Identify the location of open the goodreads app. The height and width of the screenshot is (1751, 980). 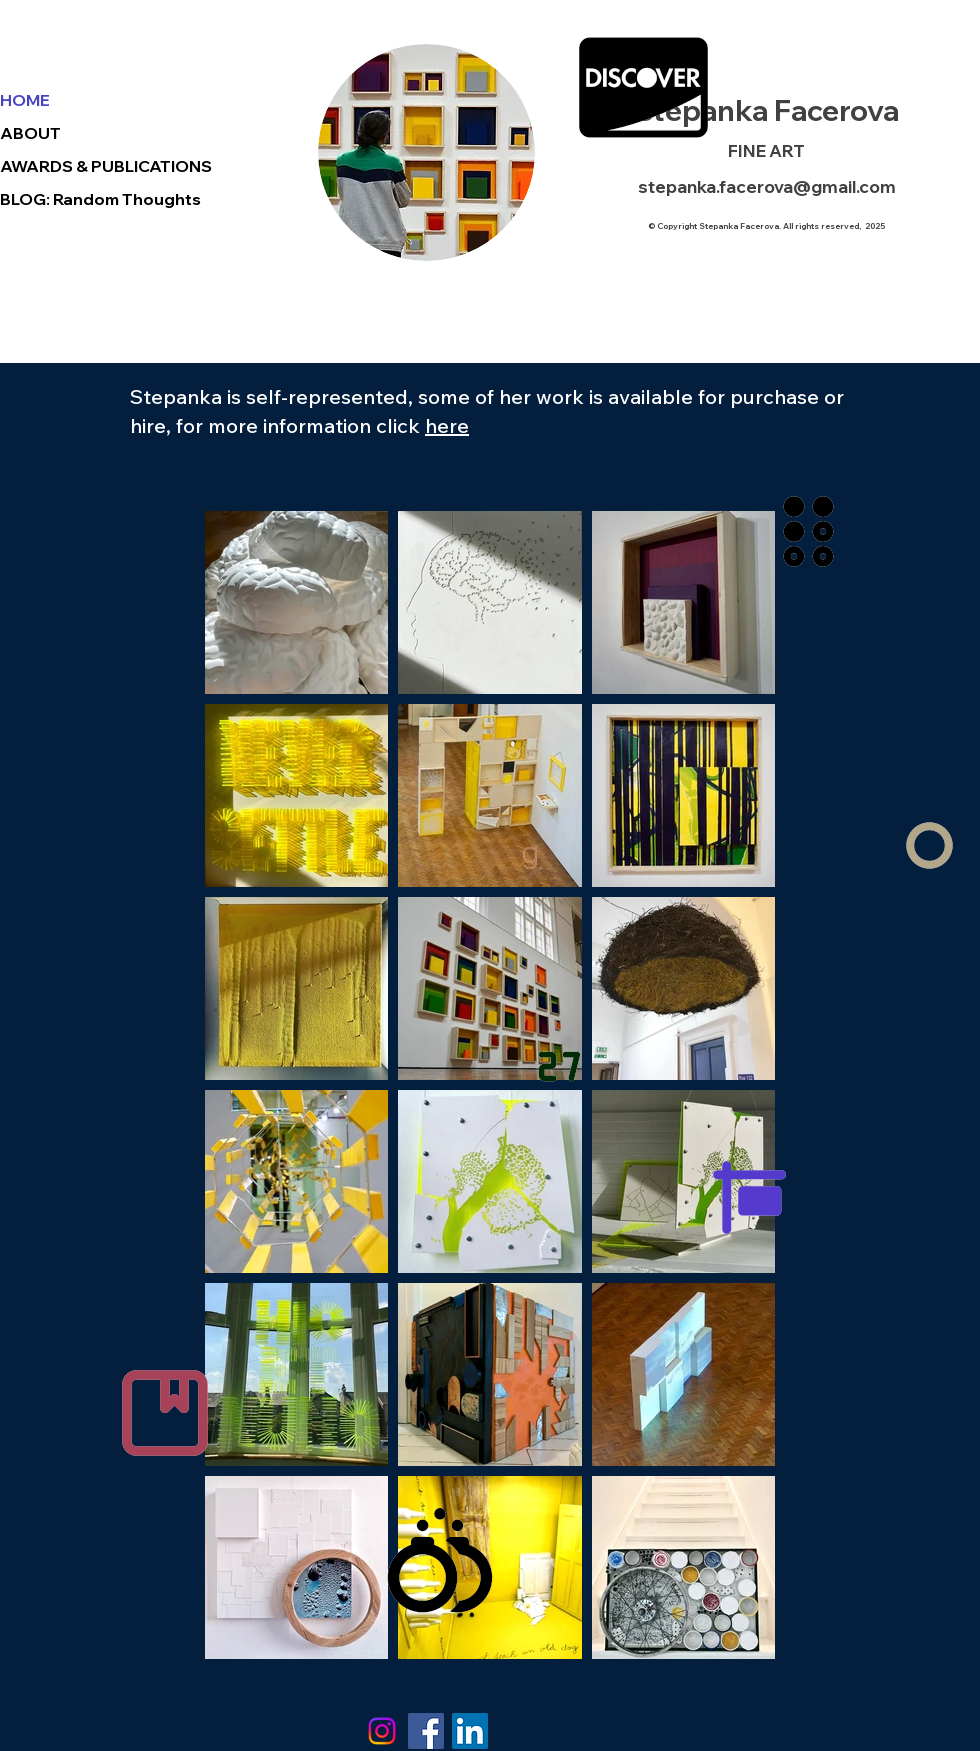
(530, 858).